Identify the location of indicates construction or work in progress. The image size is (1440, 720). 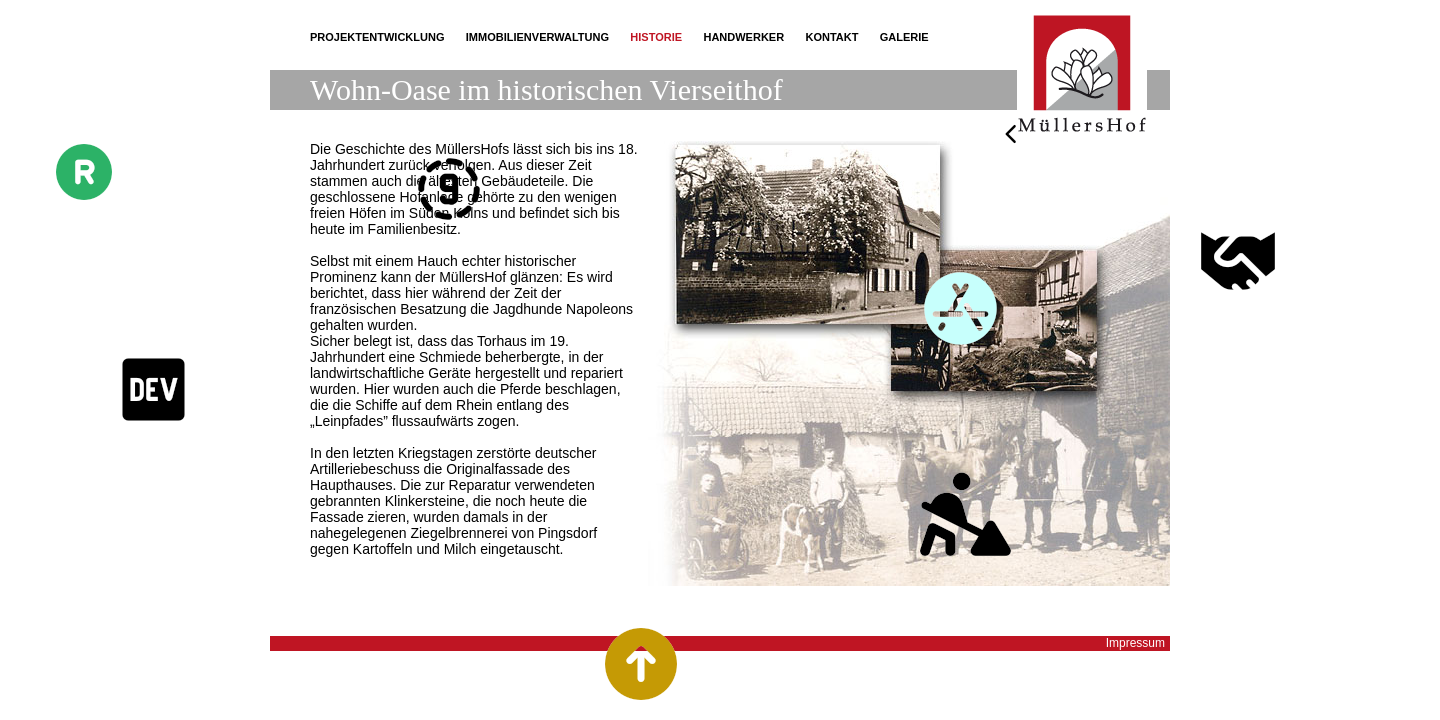
(965, 515).